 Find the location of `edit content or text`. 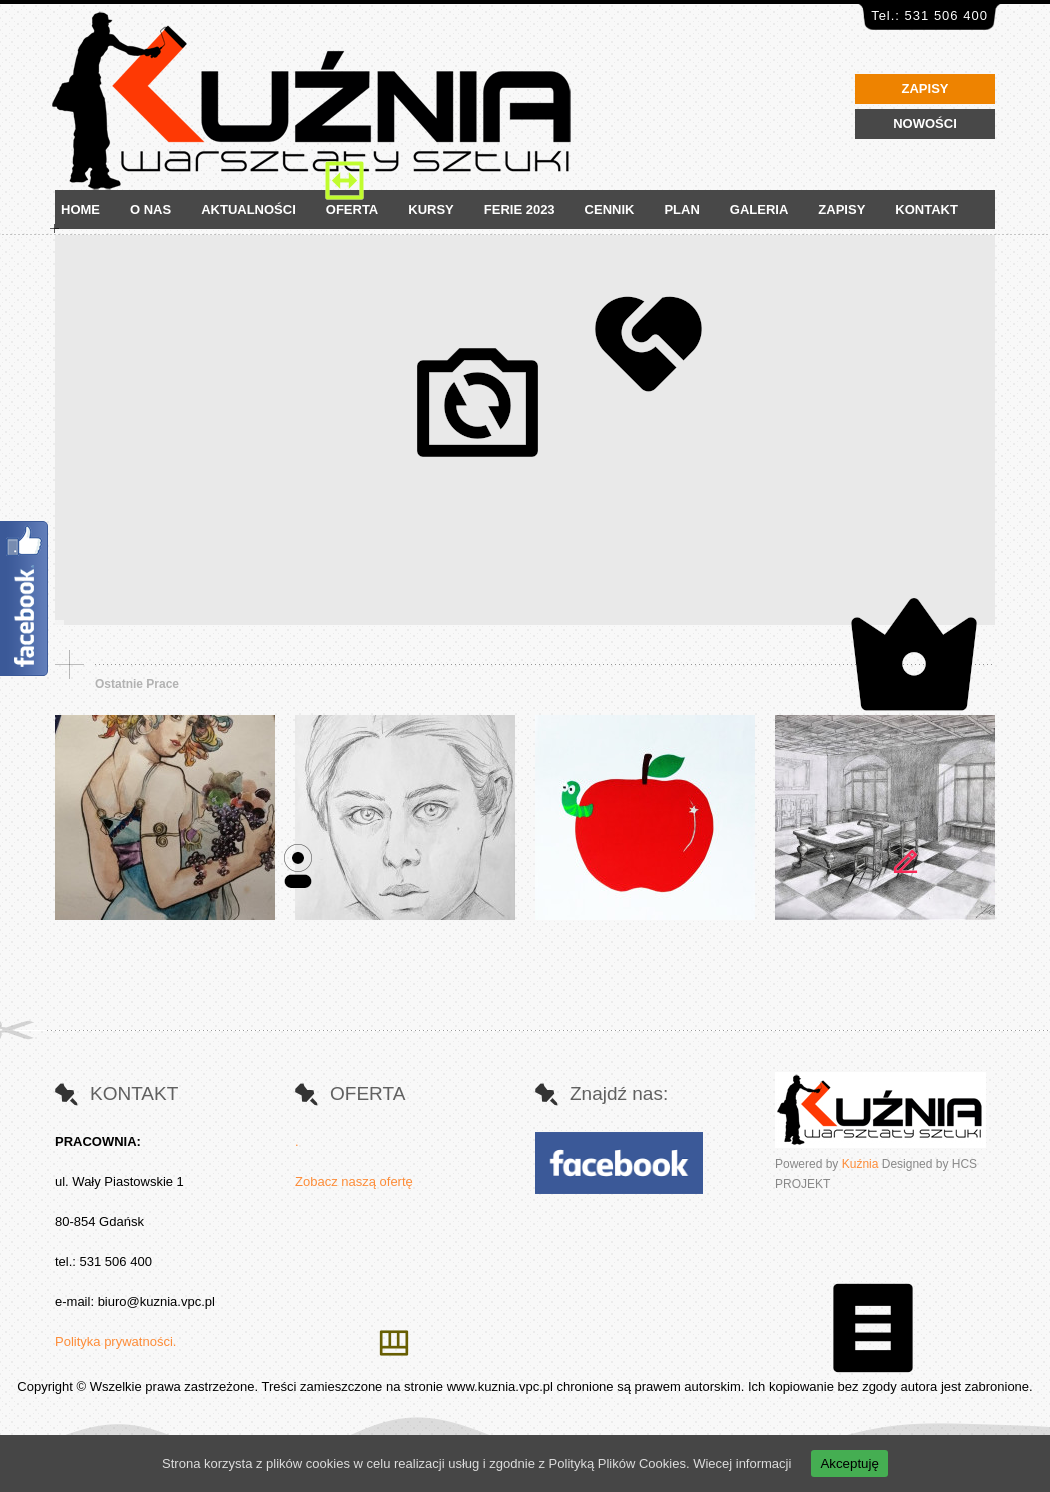

edit content or text is located at coordinates (905, 861).